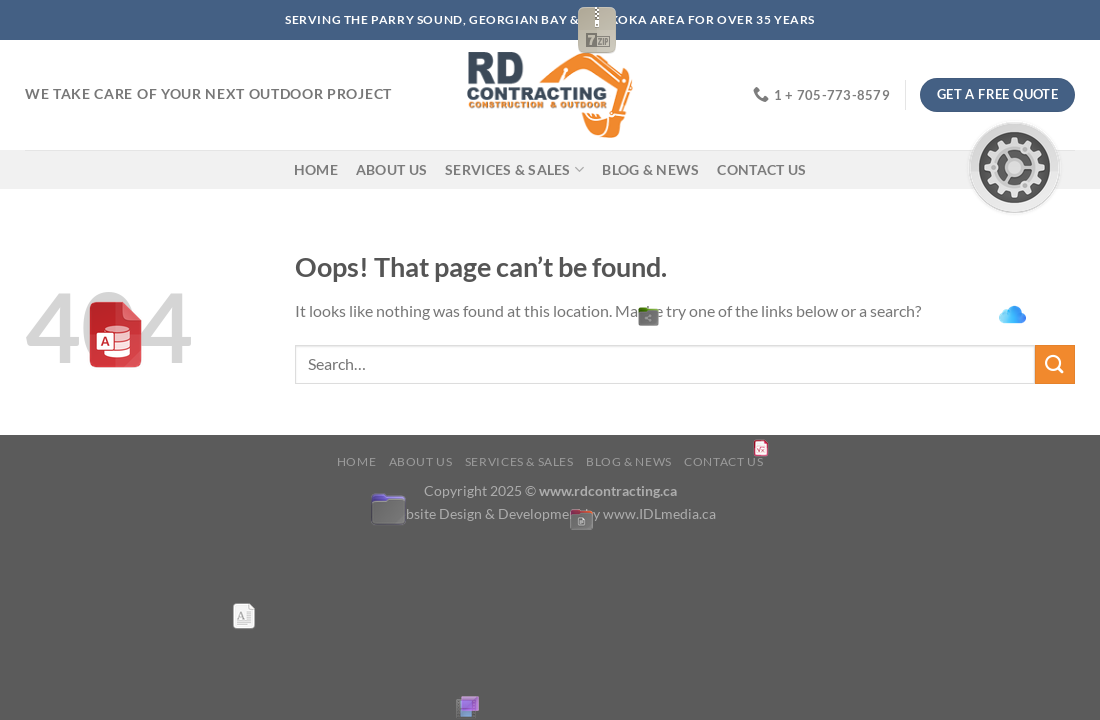 Image resolution: width=1100 pixels, height=720 pixels. What do you see at coordinates (761, 448) in the screenshot?
I see `open an opendocument formula file` at bounding box center [761, 448].